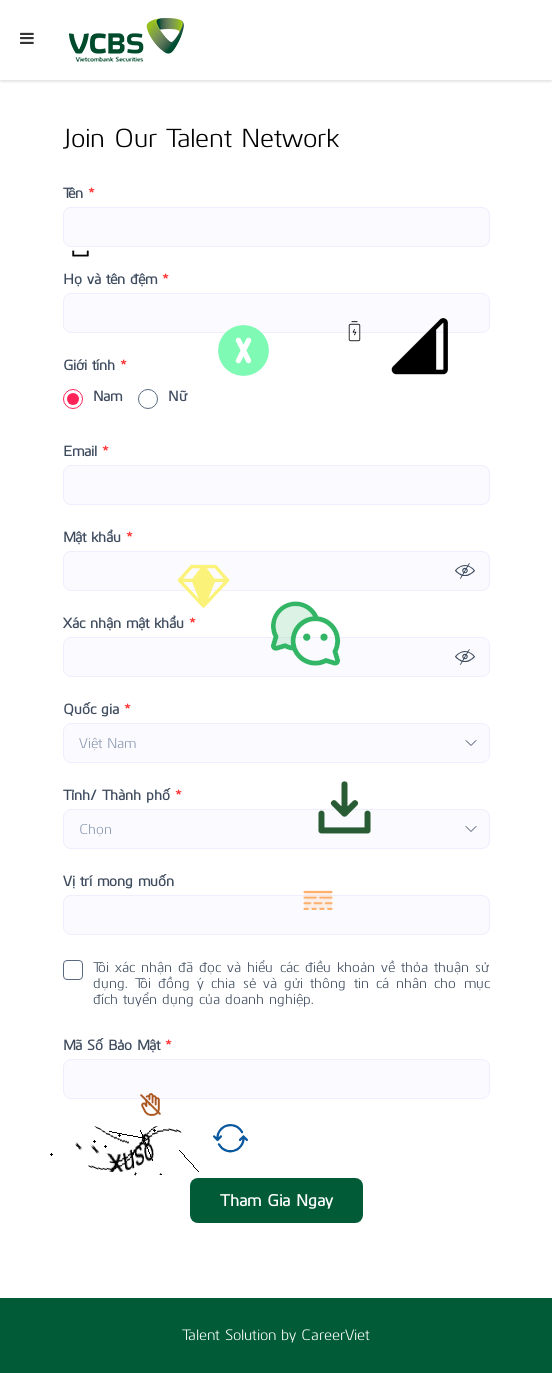  What do you see at coordinates (305, 633) in the screenshot?
I see `open wechat messaging app` at bounding box center [305, 633].